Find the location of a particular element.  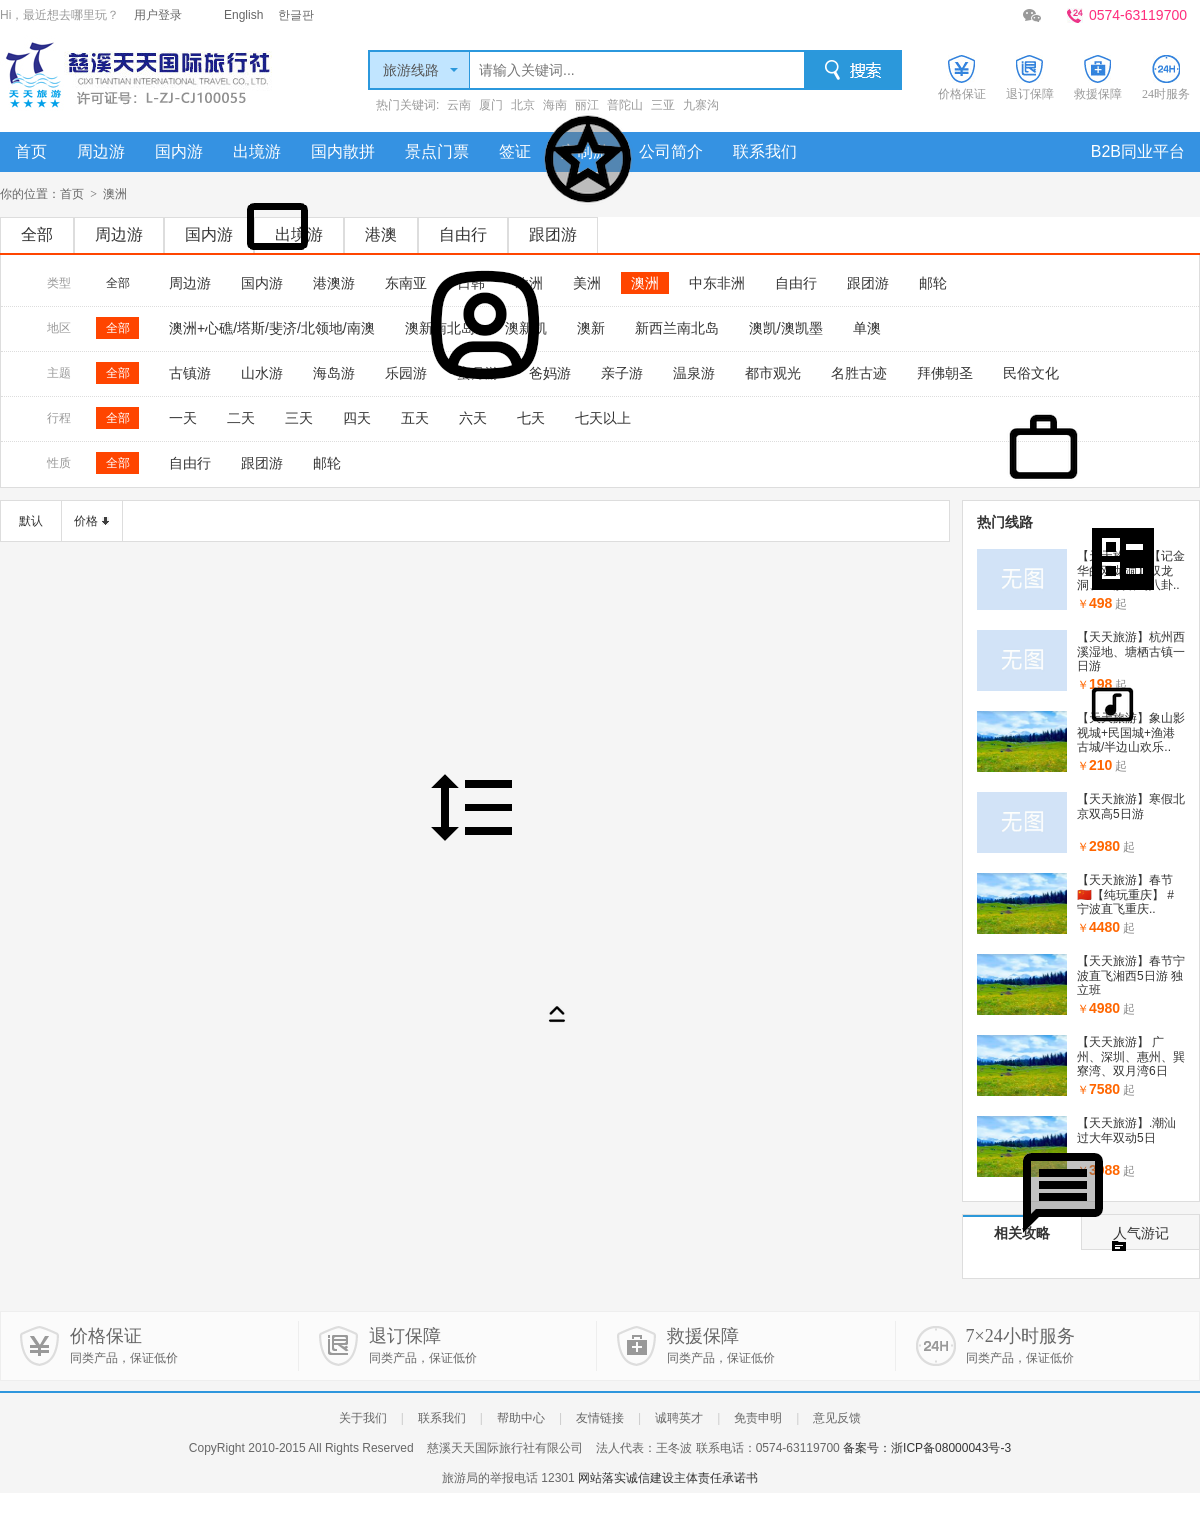

access topic folders is located at coordinates (1119, 1246).